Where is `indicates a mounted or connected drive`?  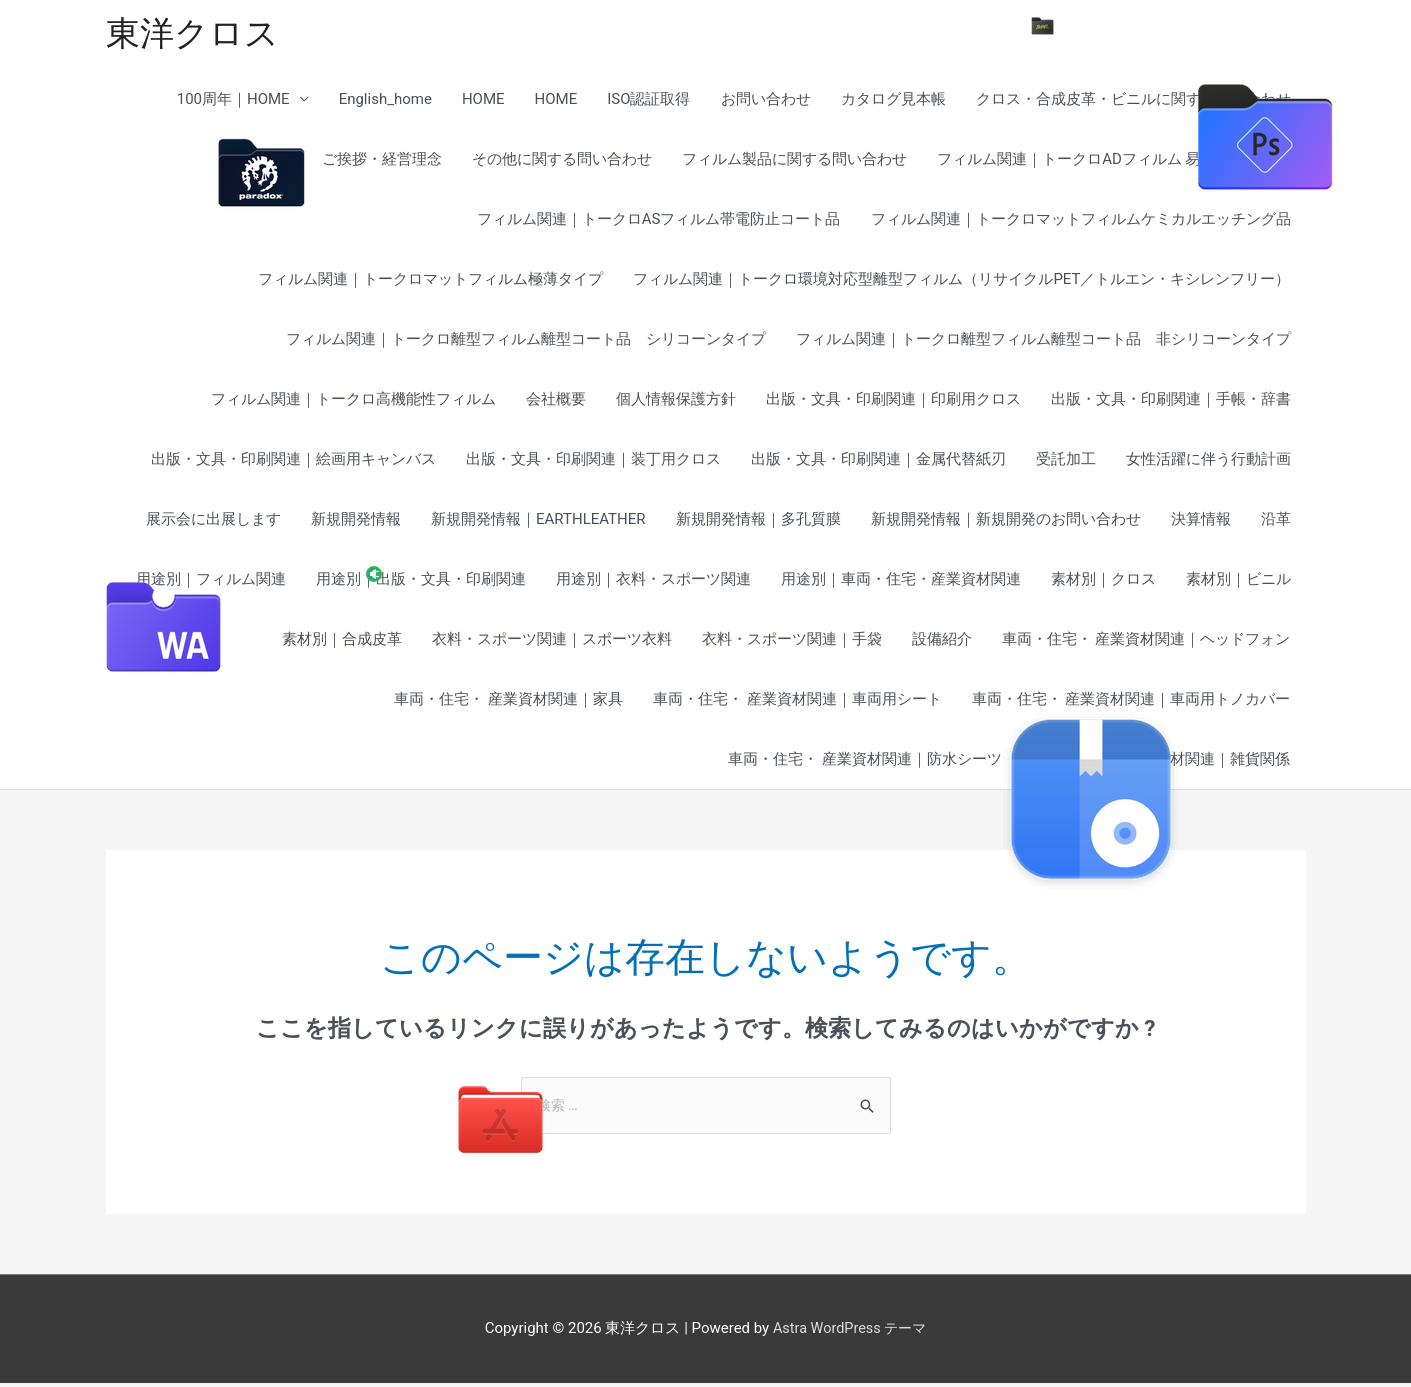 indicates a mounted or connected drive is located at coordinates (374, 574).